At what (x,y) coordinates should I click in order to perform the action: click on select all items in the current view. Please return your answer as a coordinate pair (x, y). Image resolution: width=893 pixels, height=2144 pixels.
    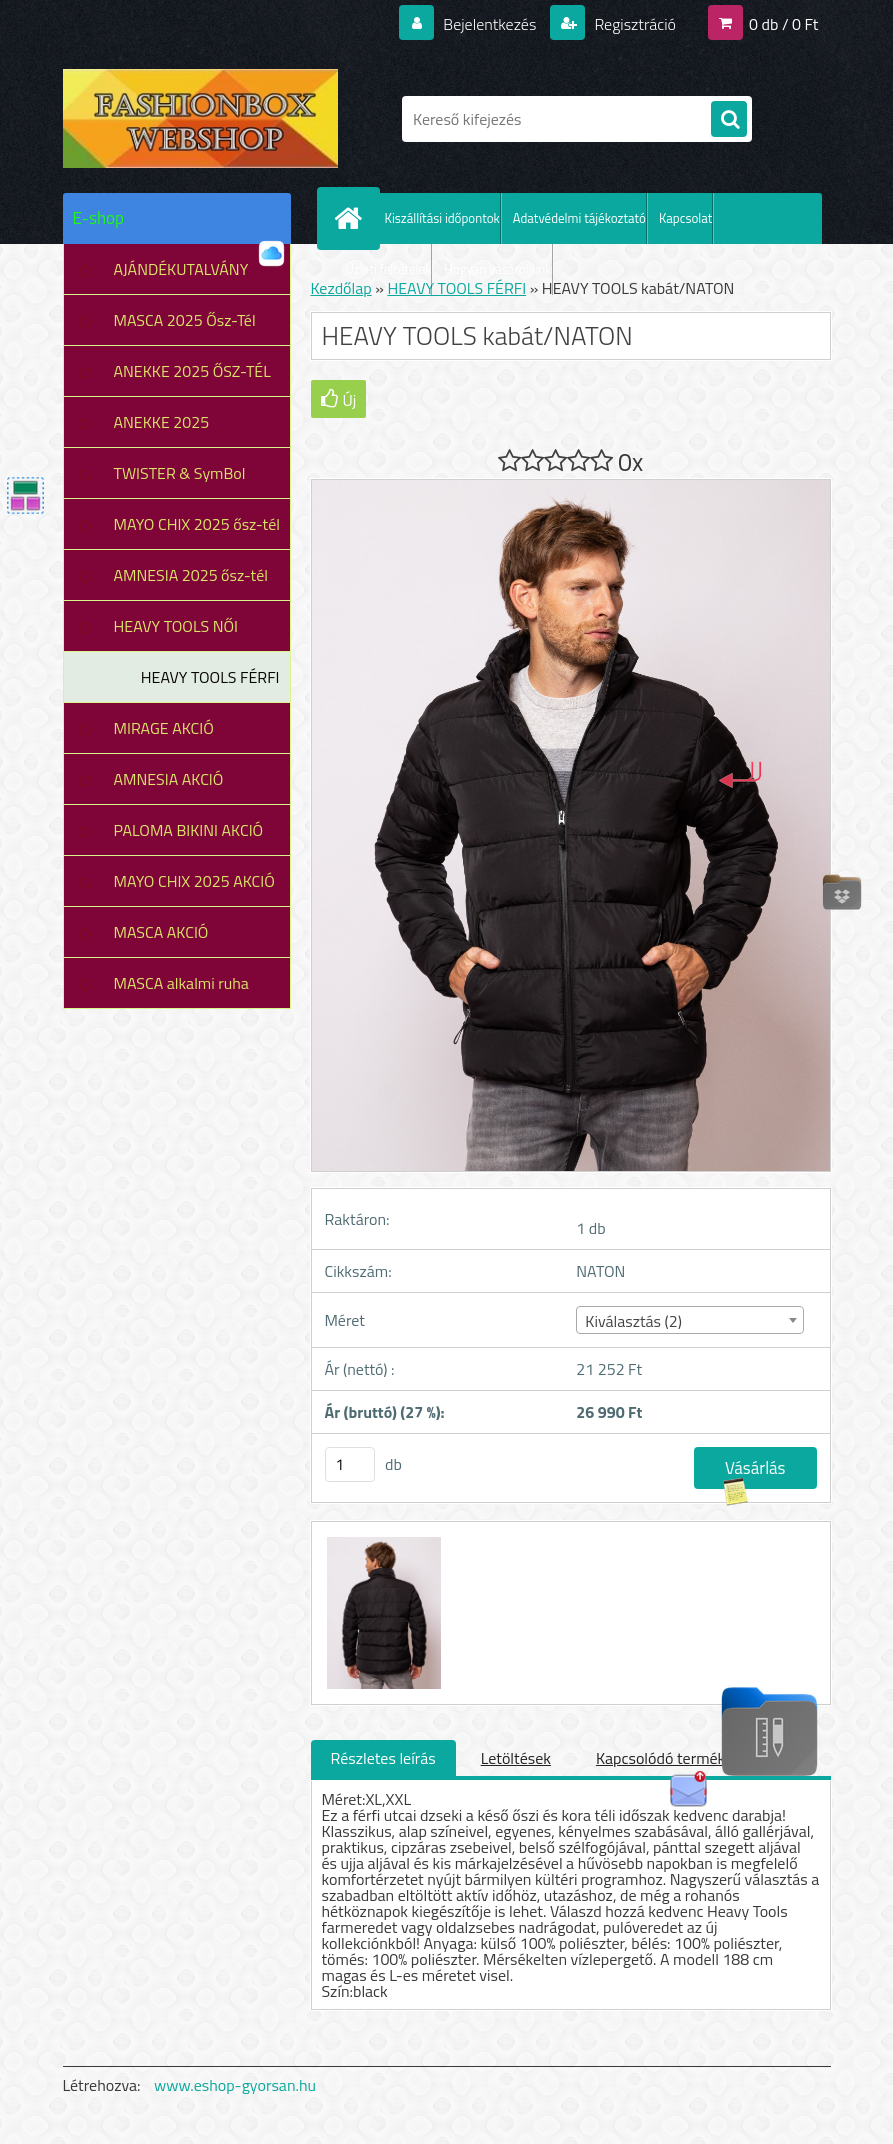
    Looking at the image, I should click on (25, 495).